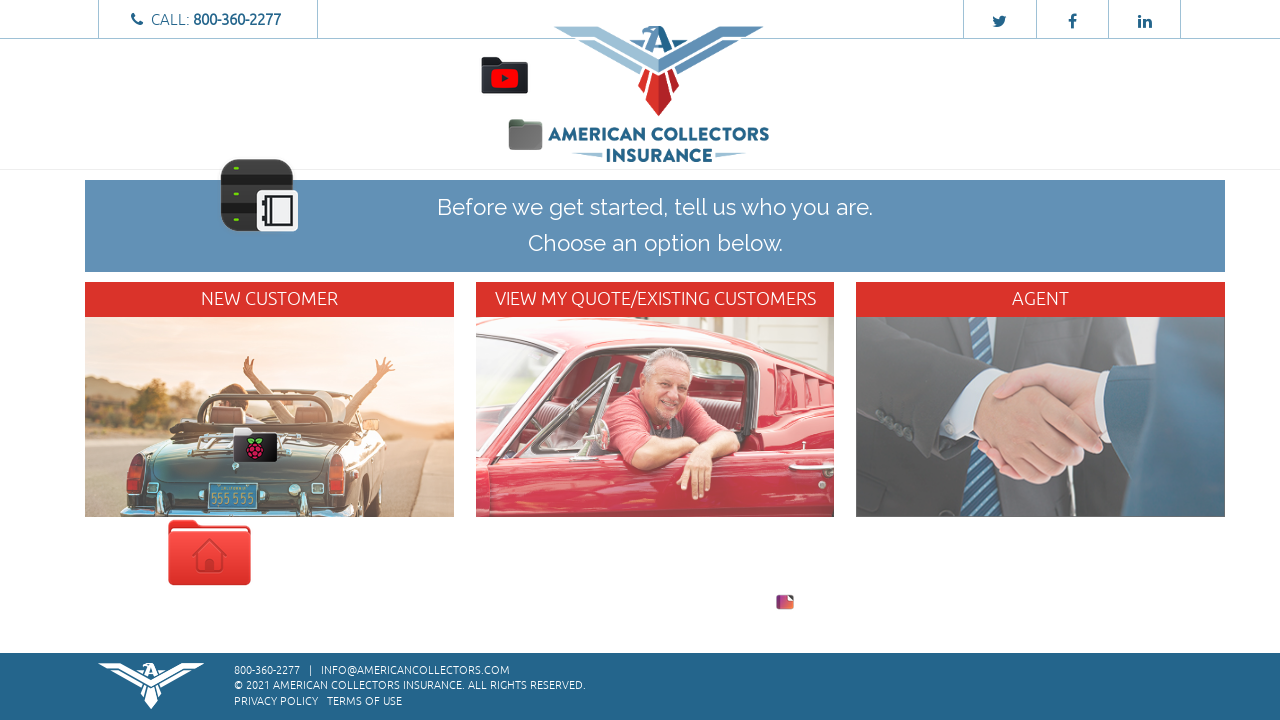 The image size is (1280, 720). What do you see at coordinates (255, 446) in the screenshot?
I see `folder containing Raspberry Pi project files` at bounding box center [255, 446].